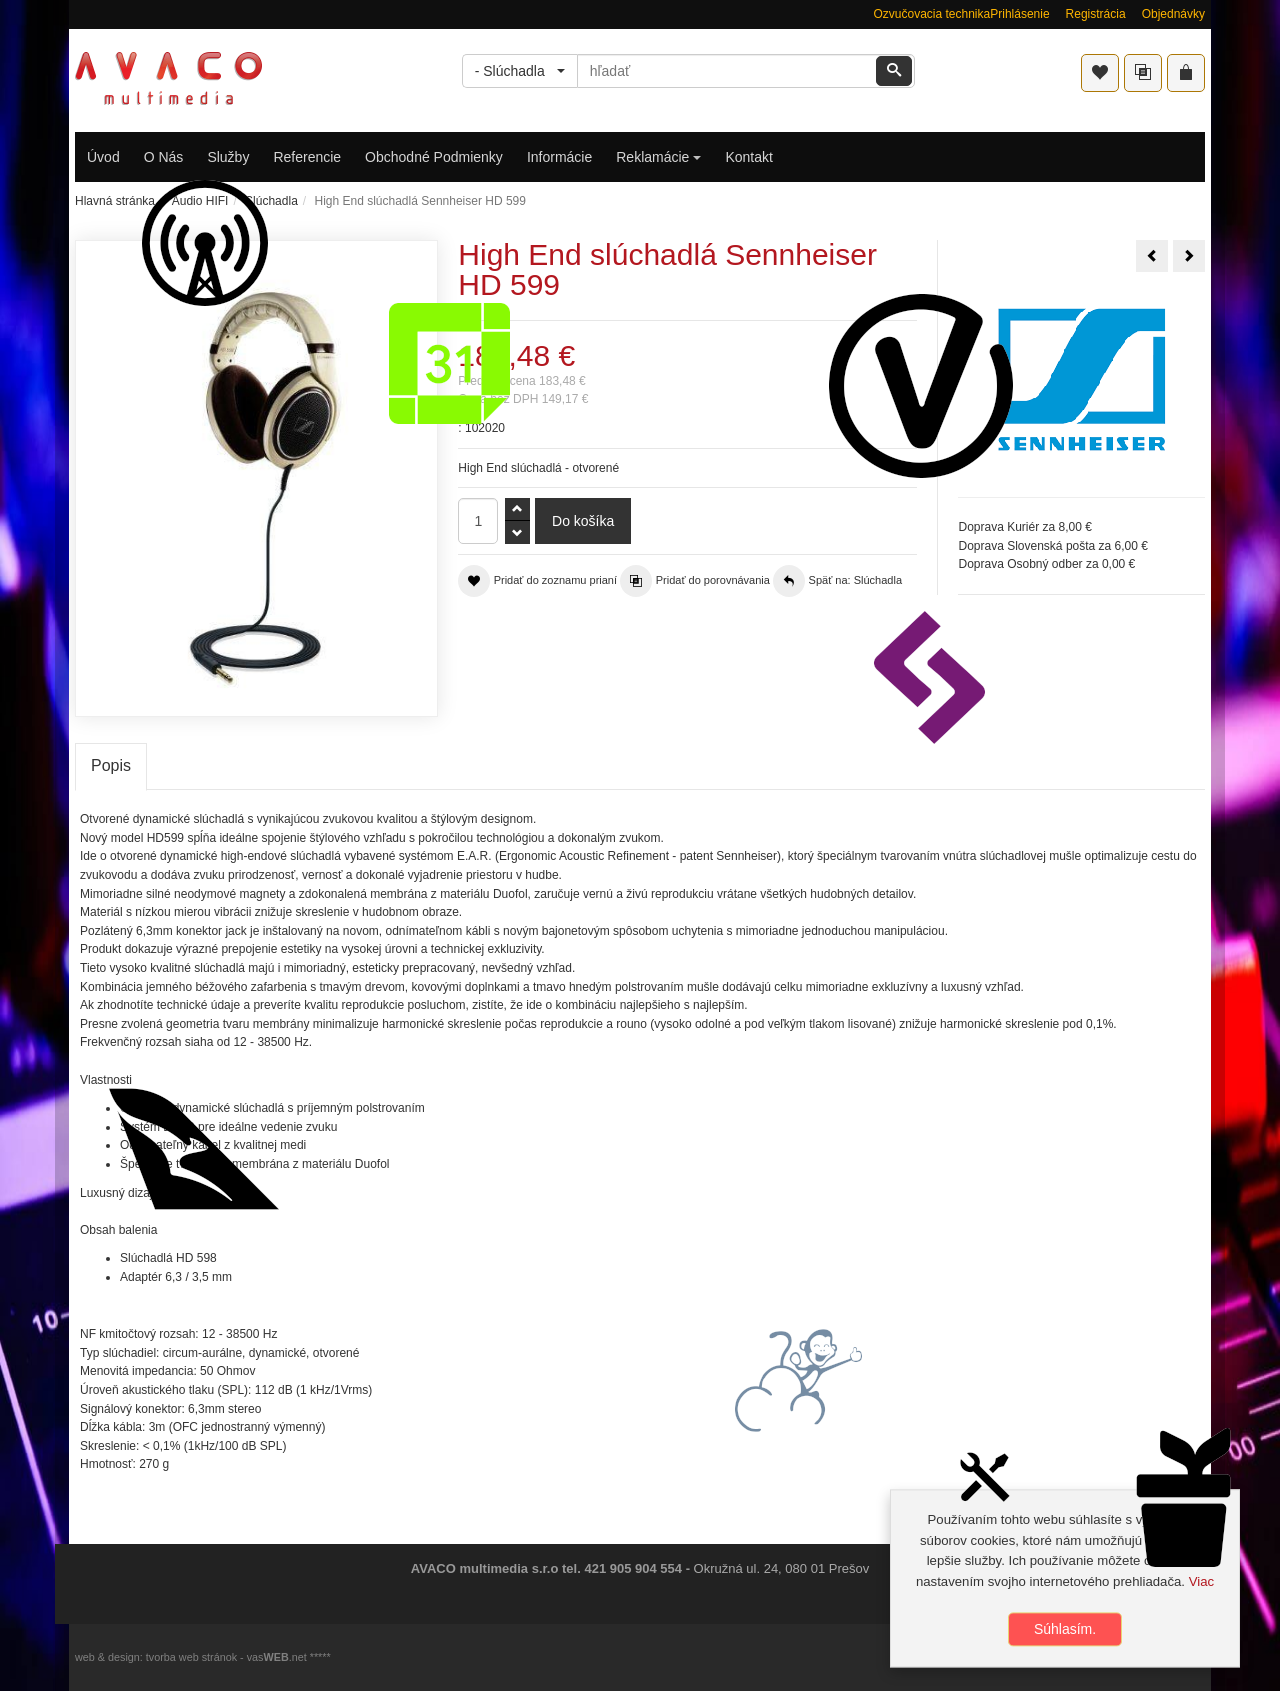 The image size is (1280, 1691). What do you see at coordinates (205, 243) in the screenshot?
I see `open the Overcast podcast app` at bounding box center [205, 243].